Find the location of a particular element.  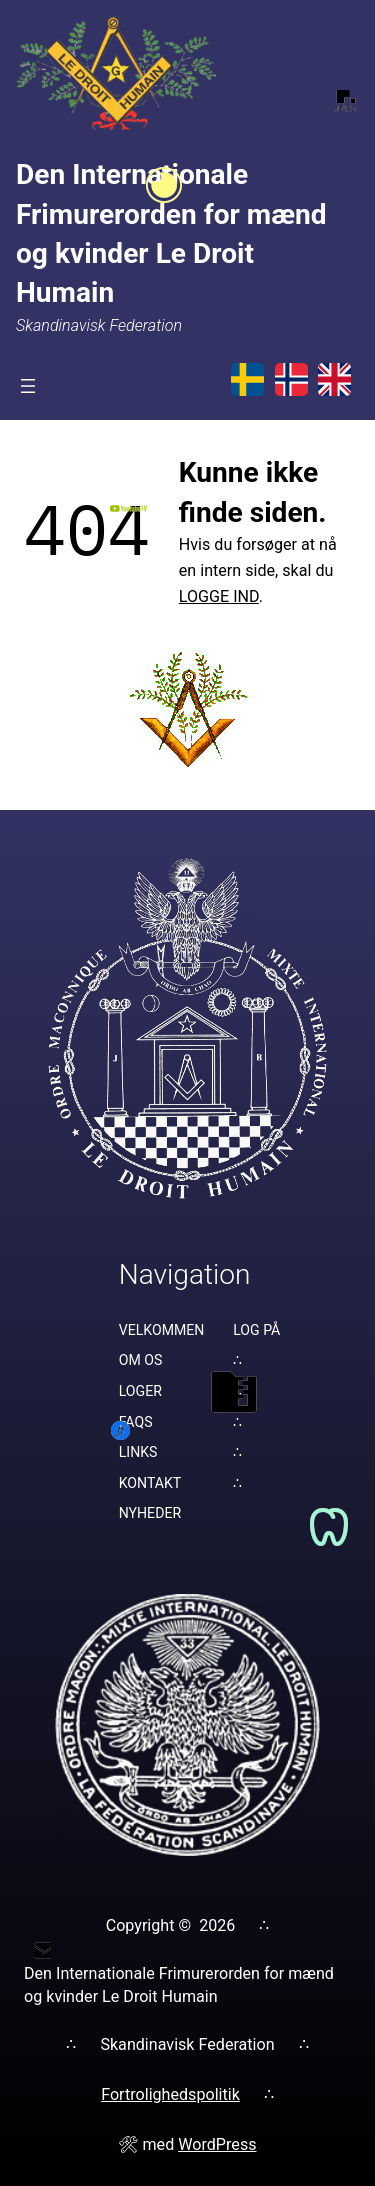

open FontForge font editor application is located at coordinates (120, 1430).